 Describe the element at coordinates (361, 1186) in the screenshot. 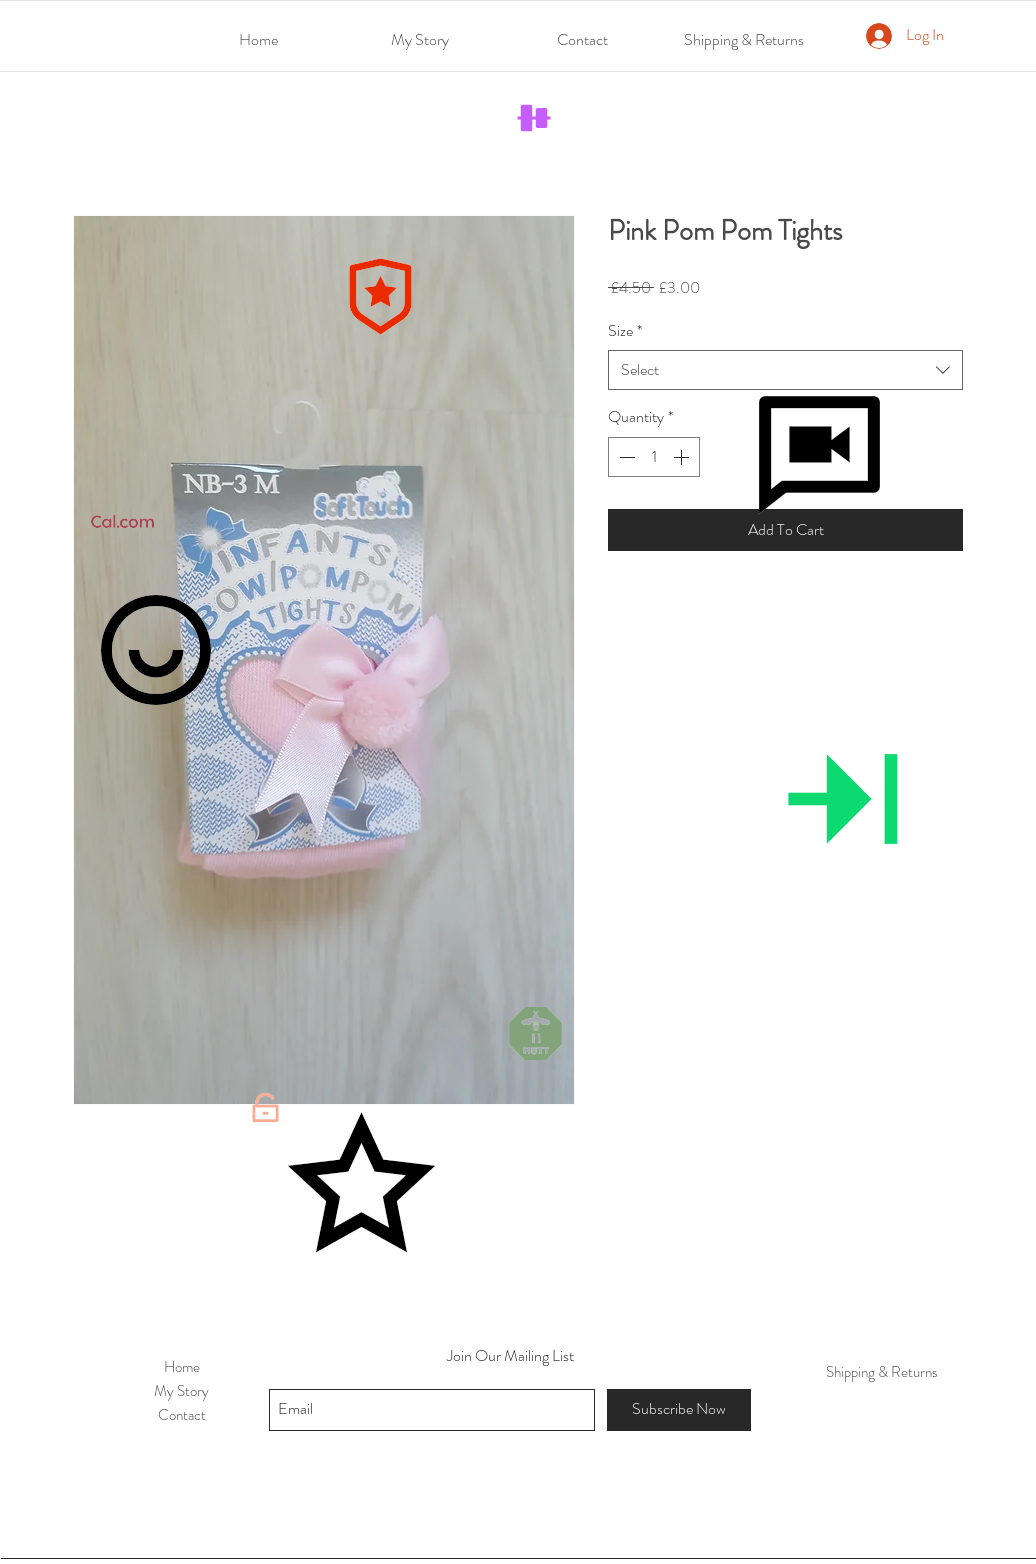

I see `add item to favorites` at that location.